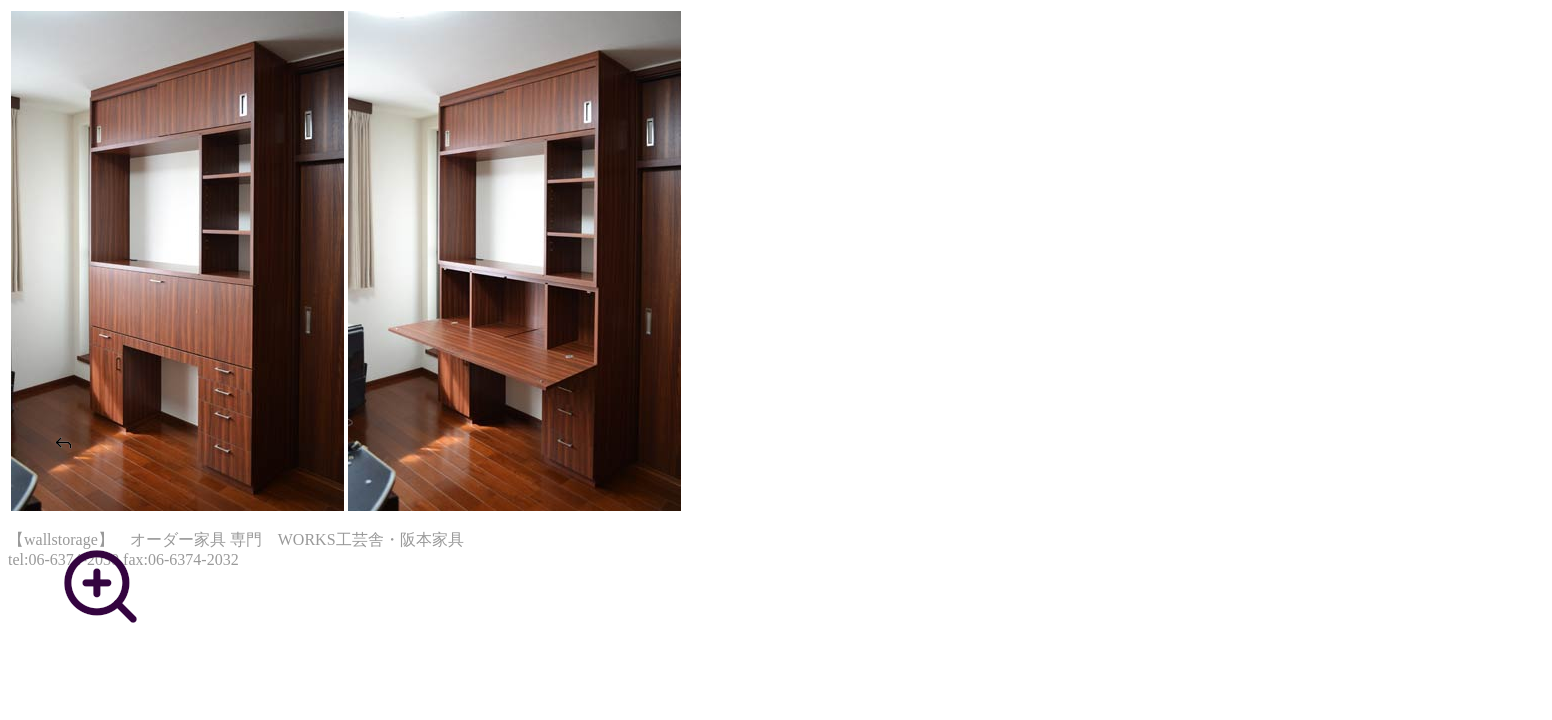 The width and height of the screenshot is (1552, 720). I want to click on reply to a message or email, so click(63, 442).